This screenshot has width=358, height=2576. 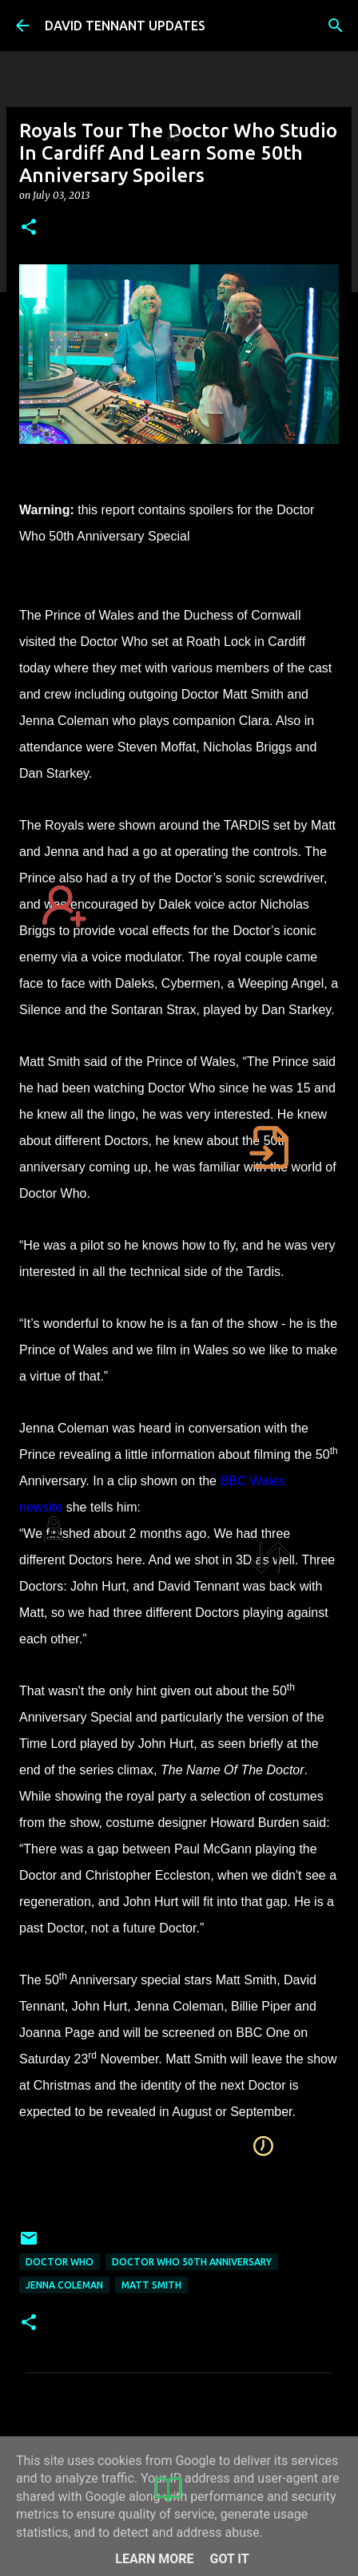 I want to click on sort alphabetically from A to Z, so click(x=173, y=135).